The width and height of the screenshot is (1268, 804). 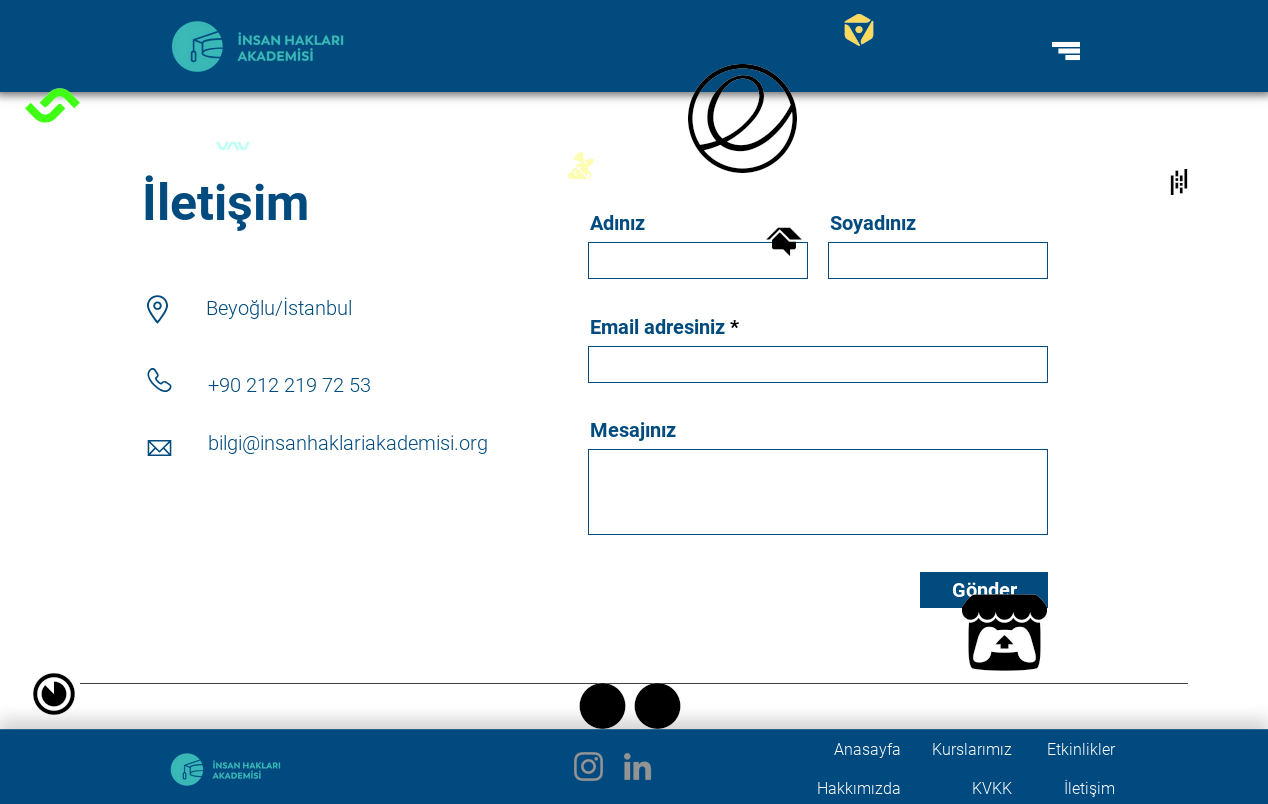 What do you see at coordinates (580, 165) in the screenshot?
I see `ratatui terminal UI library logo` at bounding box center [580, 165].